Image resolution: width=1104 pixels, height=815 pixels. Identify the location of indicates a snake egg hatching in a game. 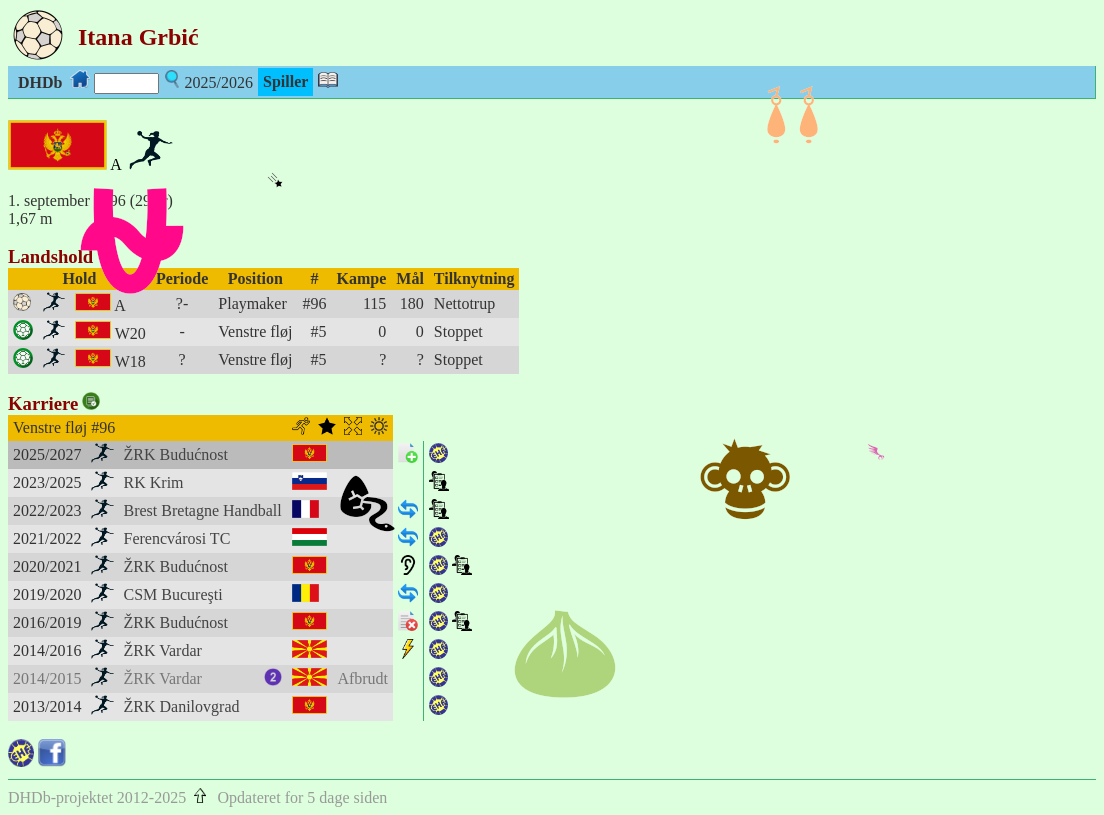
(367, 503).